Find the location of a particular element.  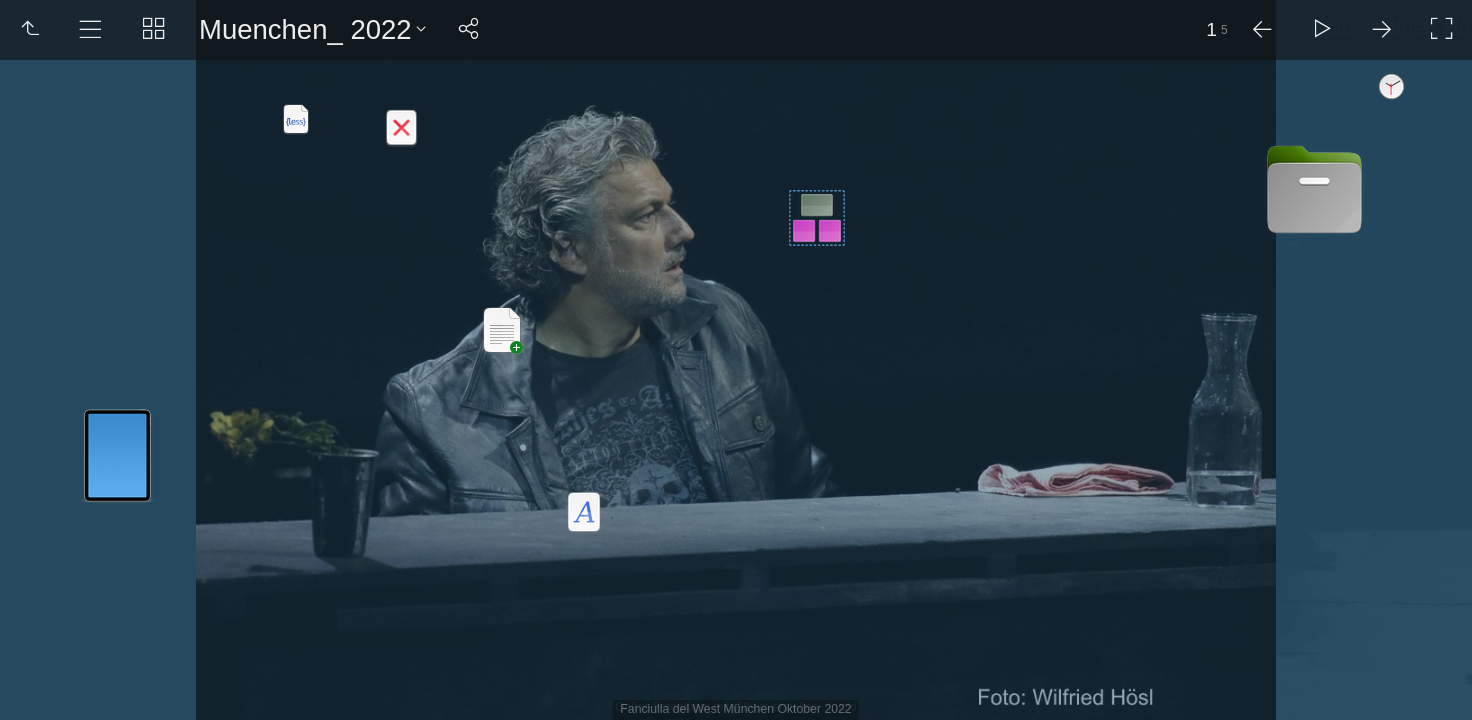

access time and date administrative settings is located at coordinates (1391, 86).